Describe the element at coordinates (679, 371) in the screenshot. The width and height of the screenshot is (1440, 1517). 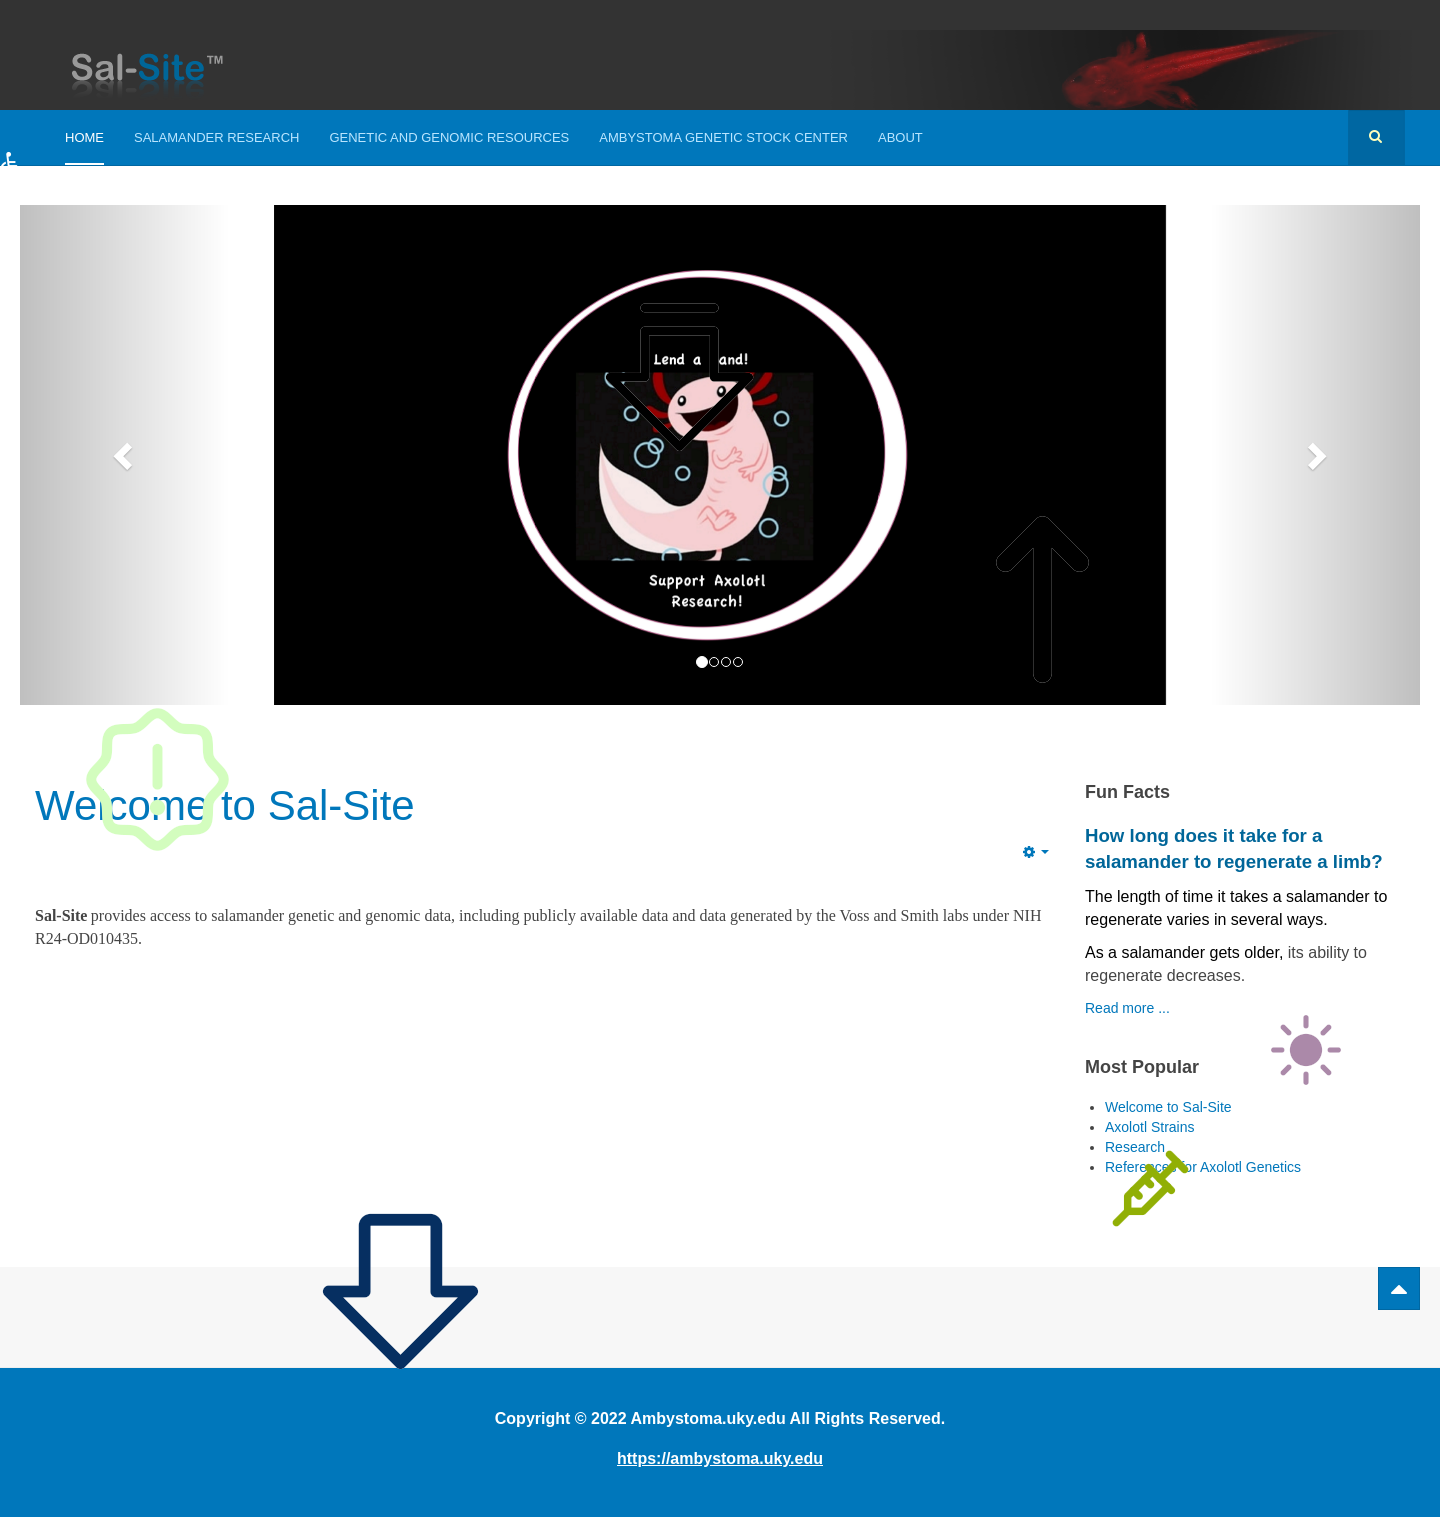
I see `download a file or content` at that location.